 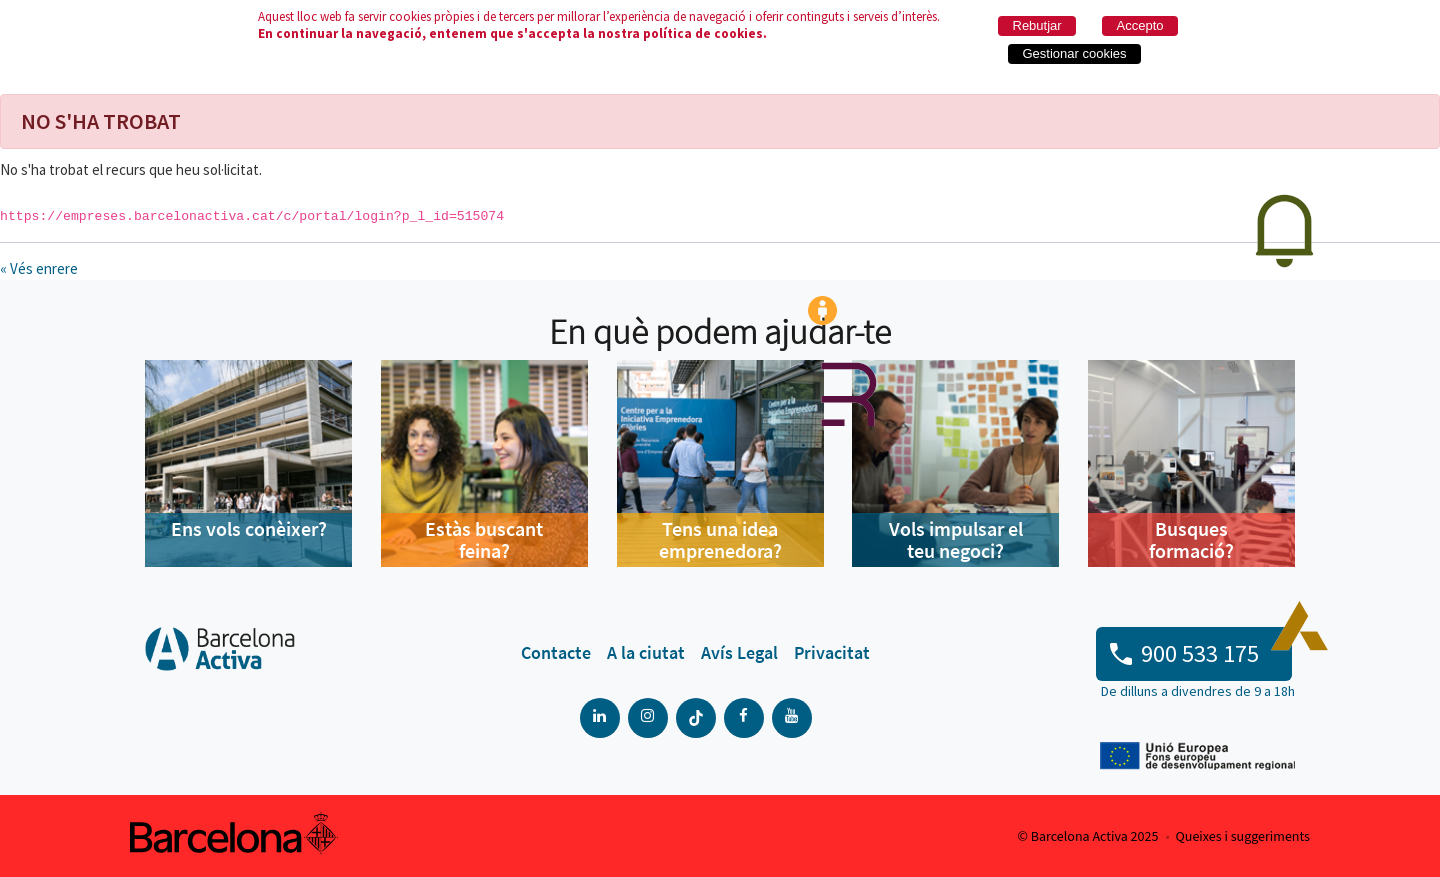 I want to click on indicates content requiring attribution under creative commons license, so click(x=822, y=310).